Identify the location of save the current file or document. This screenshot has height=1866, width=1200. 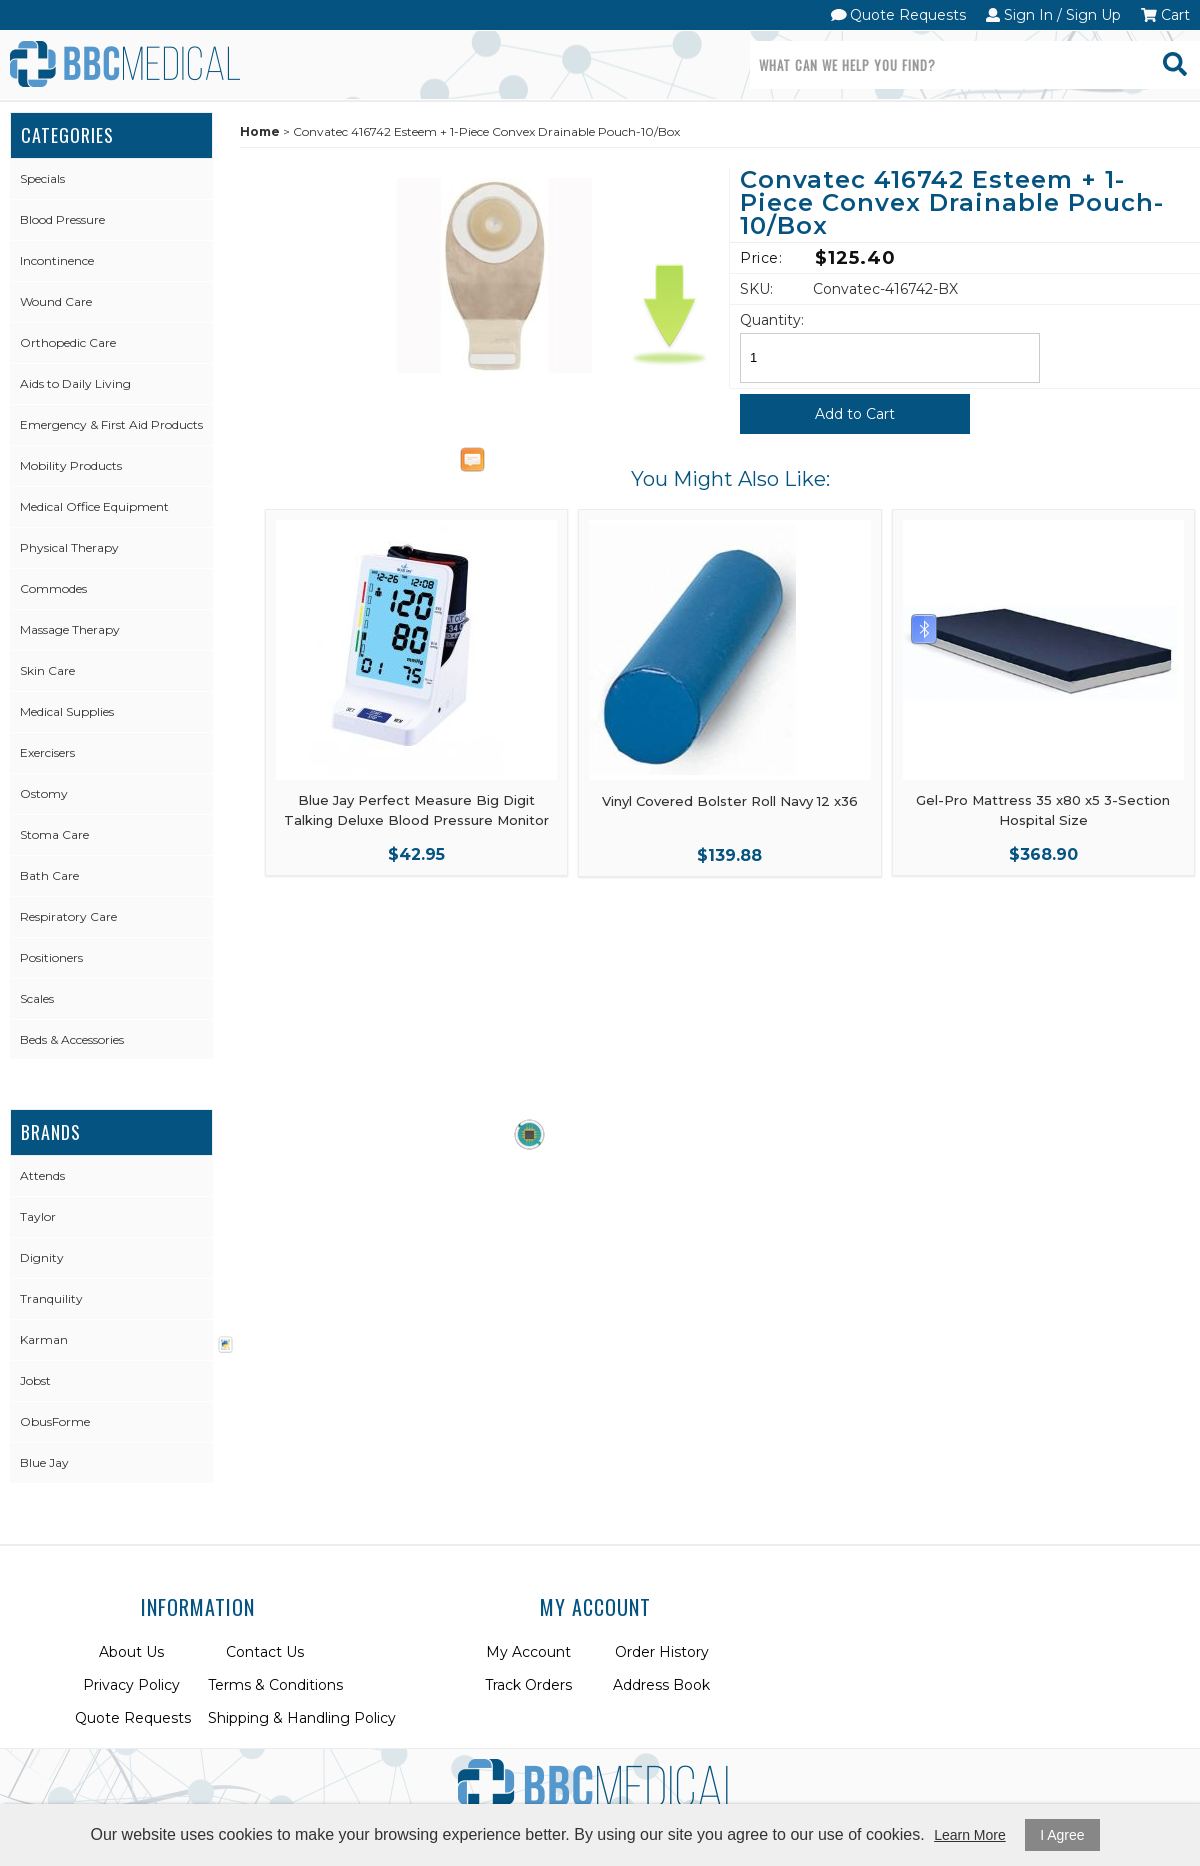
(669, 308).